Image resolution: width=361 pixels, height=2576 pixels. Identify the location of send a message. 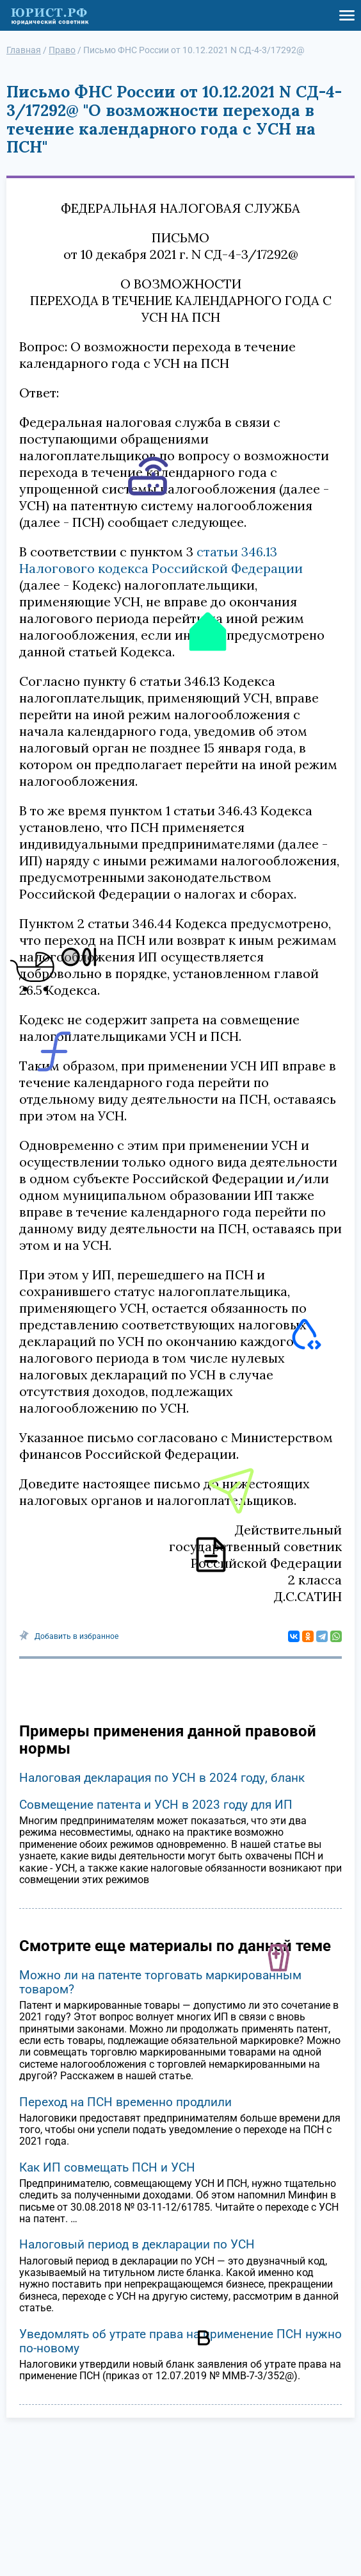
(232, 1489).